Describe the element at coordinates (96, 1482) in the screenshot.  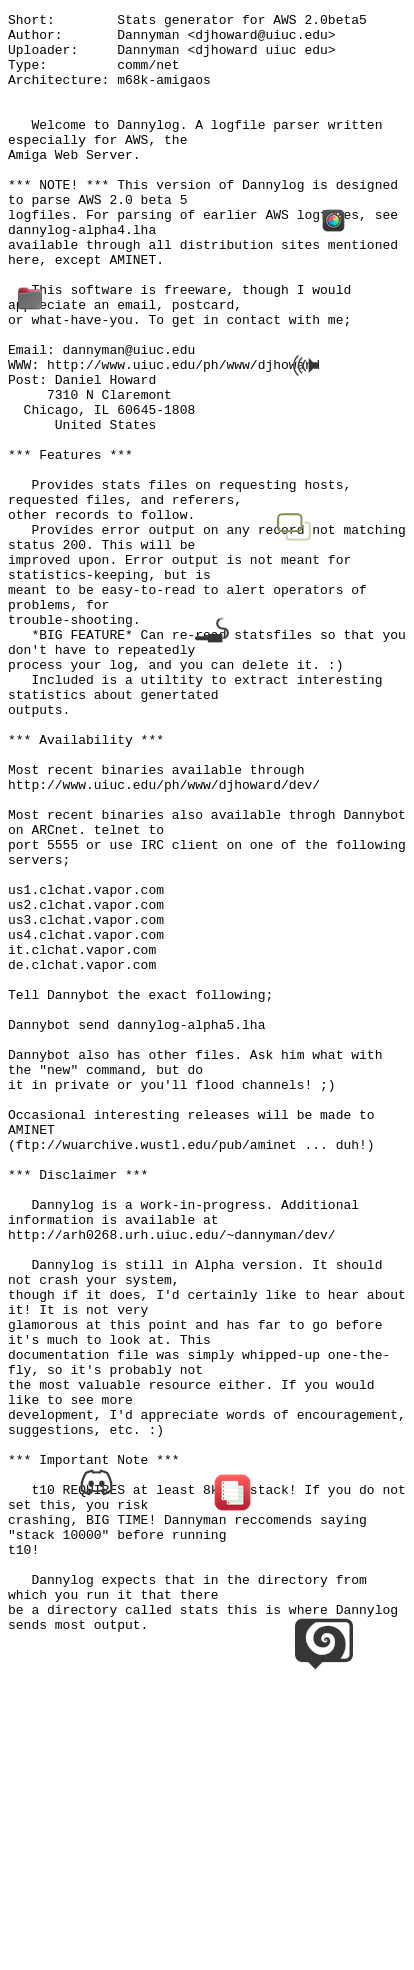
I see `open Discord app` at that location.